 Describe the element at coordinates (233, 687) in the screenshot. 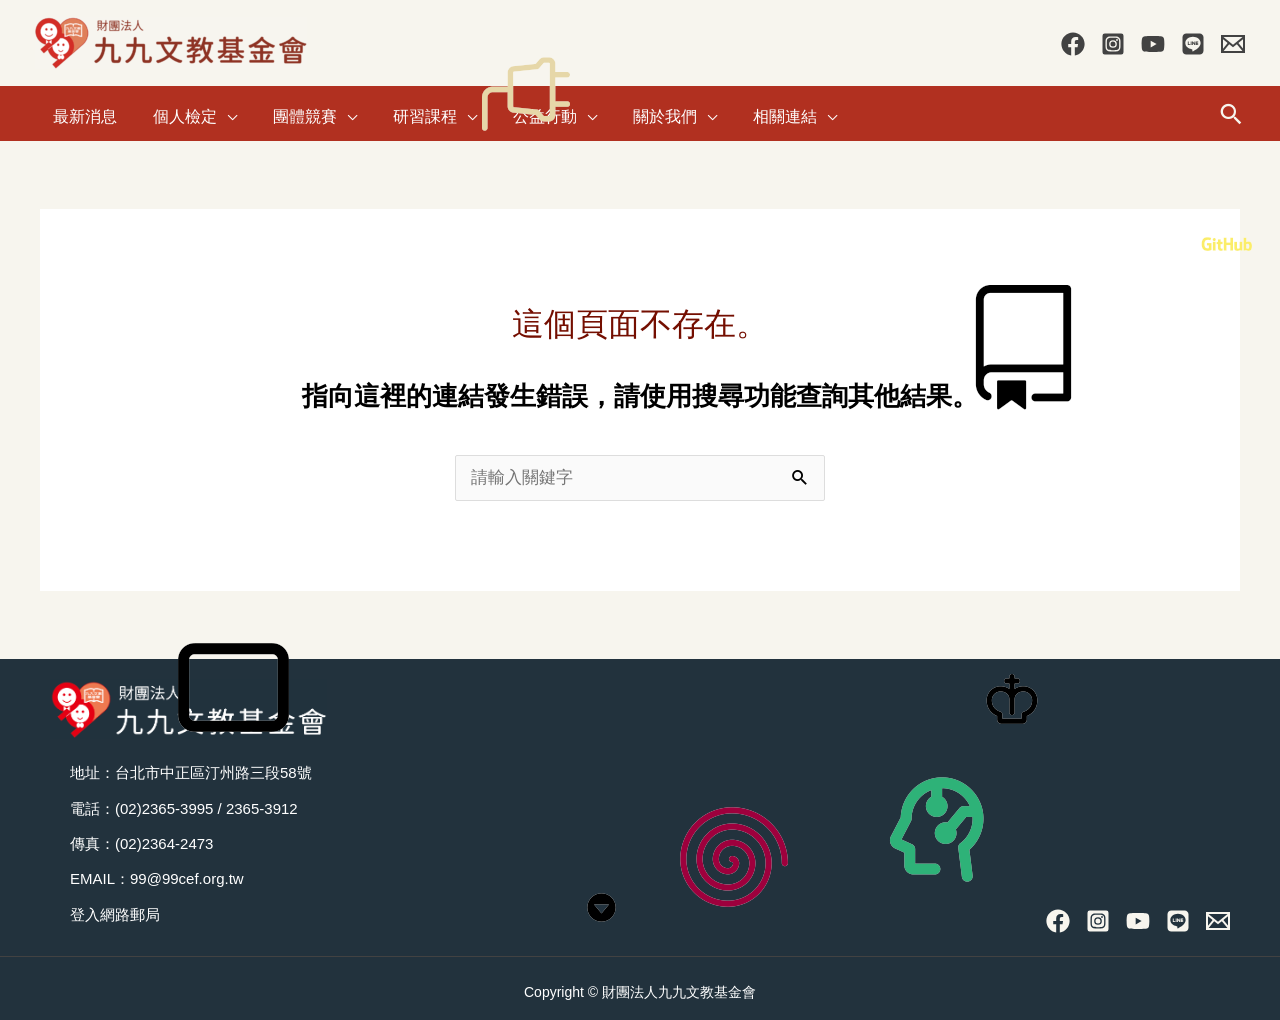

I see `select or define a rectangular area` at that location.